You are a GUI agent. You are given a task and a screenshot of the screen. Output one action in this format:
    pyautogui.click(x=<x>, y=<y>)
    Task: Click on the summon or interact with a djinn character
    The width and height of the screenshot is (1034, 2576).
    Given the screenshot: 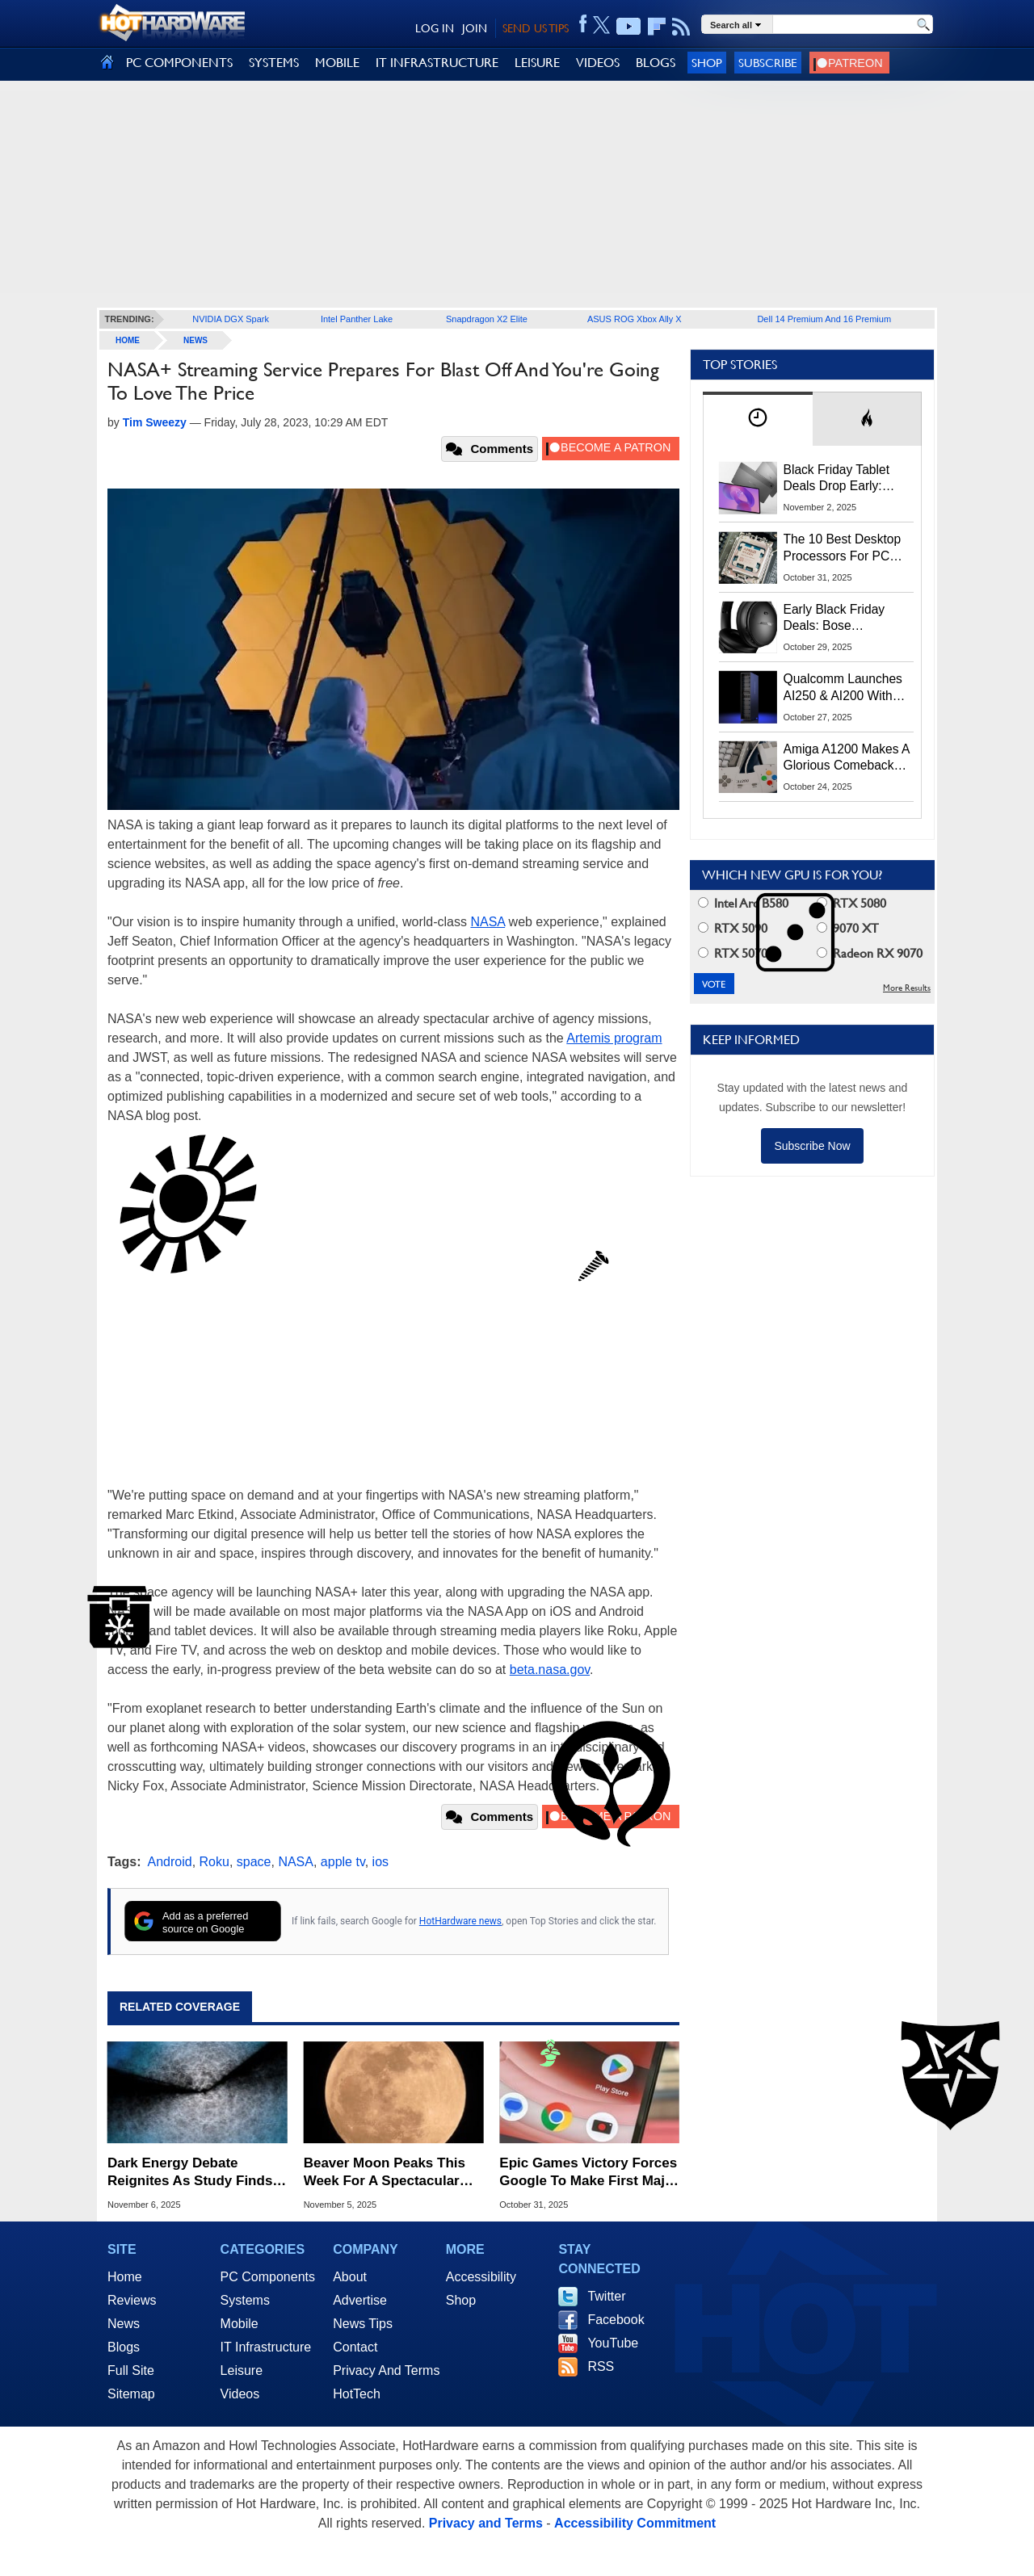 What is the action you would take?
    pyautogui.click(x=550, y=2053)
    